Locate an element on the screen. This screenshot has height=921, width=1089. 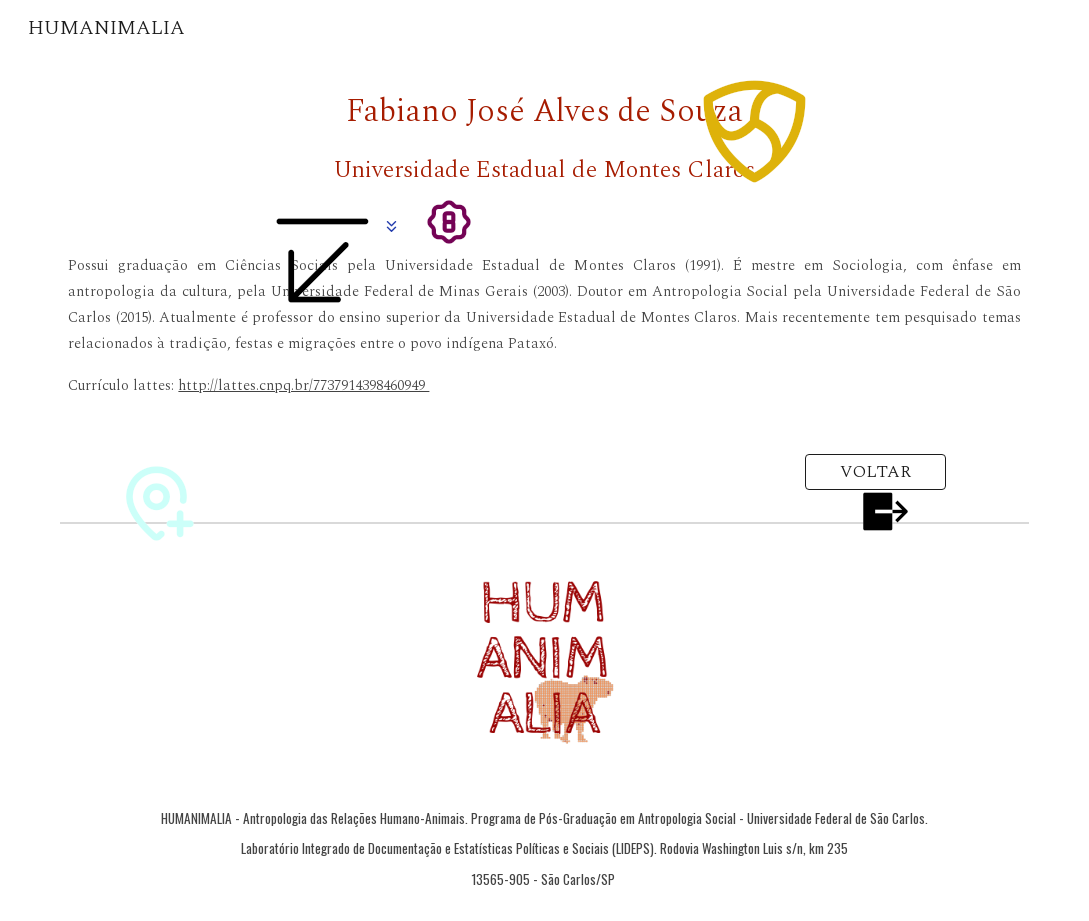
indicates rank or position number 8 is located at coordinates (449, 222).